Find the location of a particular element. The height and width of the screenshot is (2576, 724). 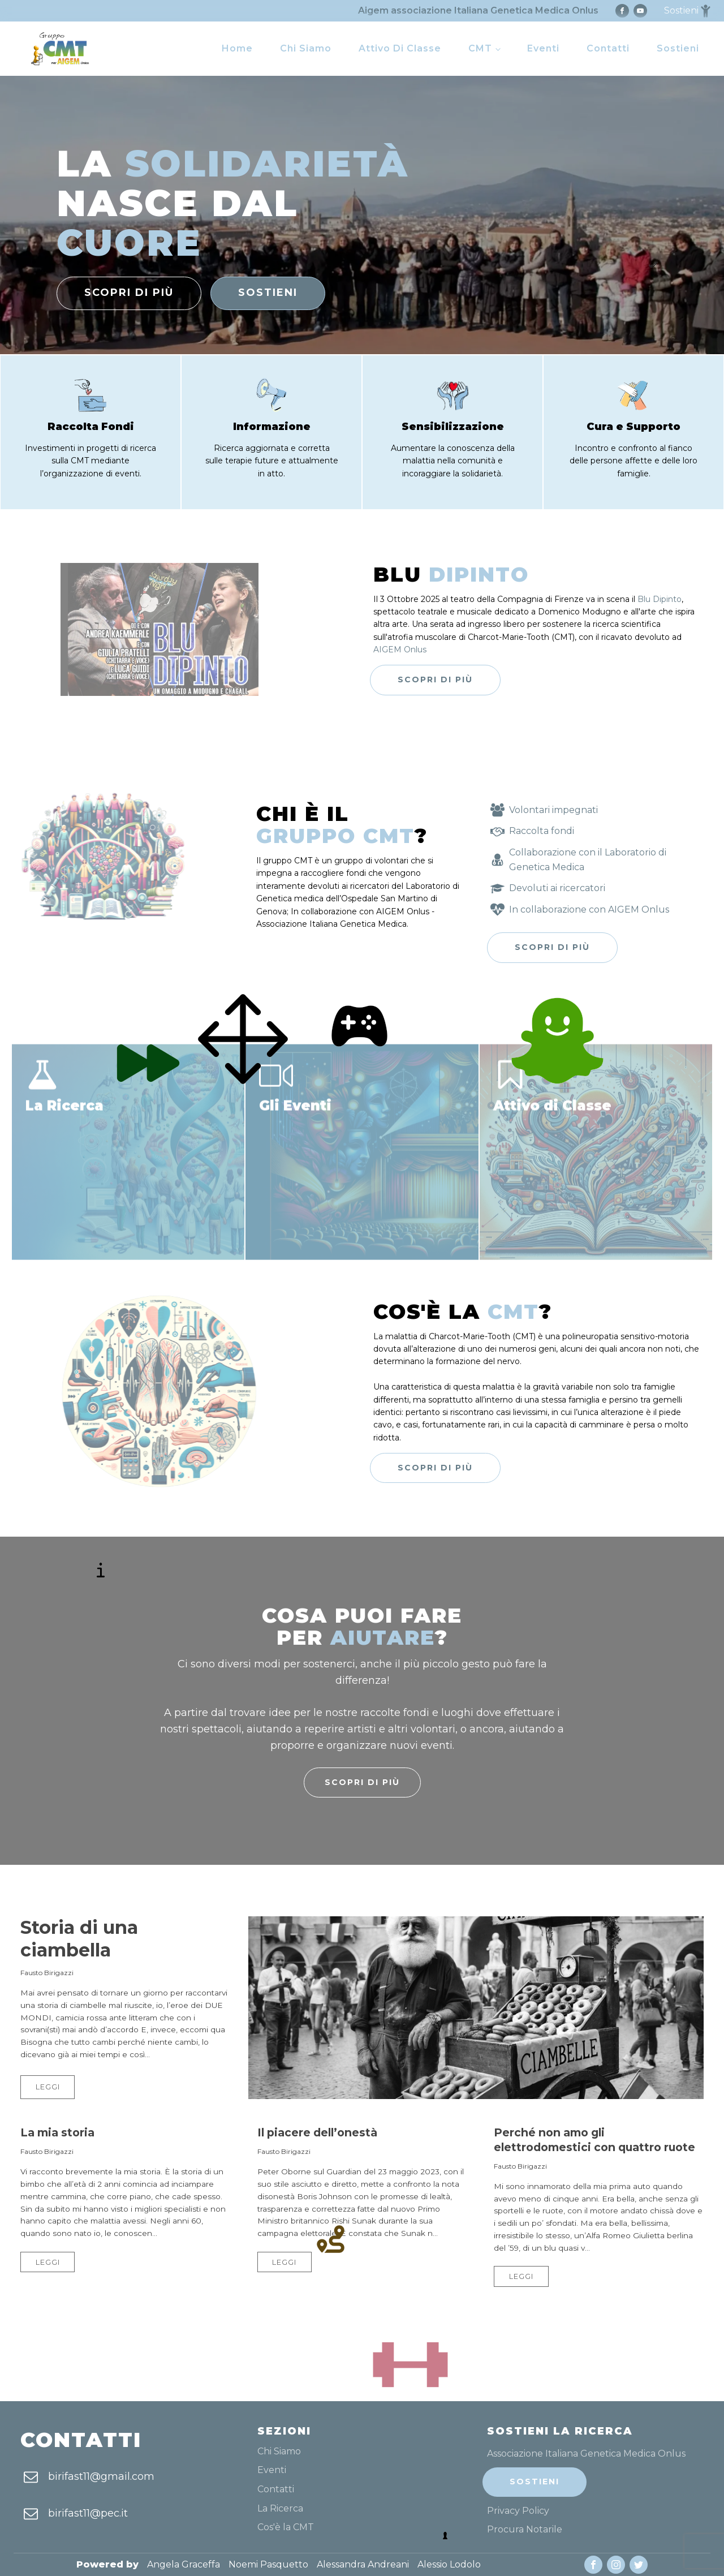

view route between two locations is located at coordinates (330, 2239).